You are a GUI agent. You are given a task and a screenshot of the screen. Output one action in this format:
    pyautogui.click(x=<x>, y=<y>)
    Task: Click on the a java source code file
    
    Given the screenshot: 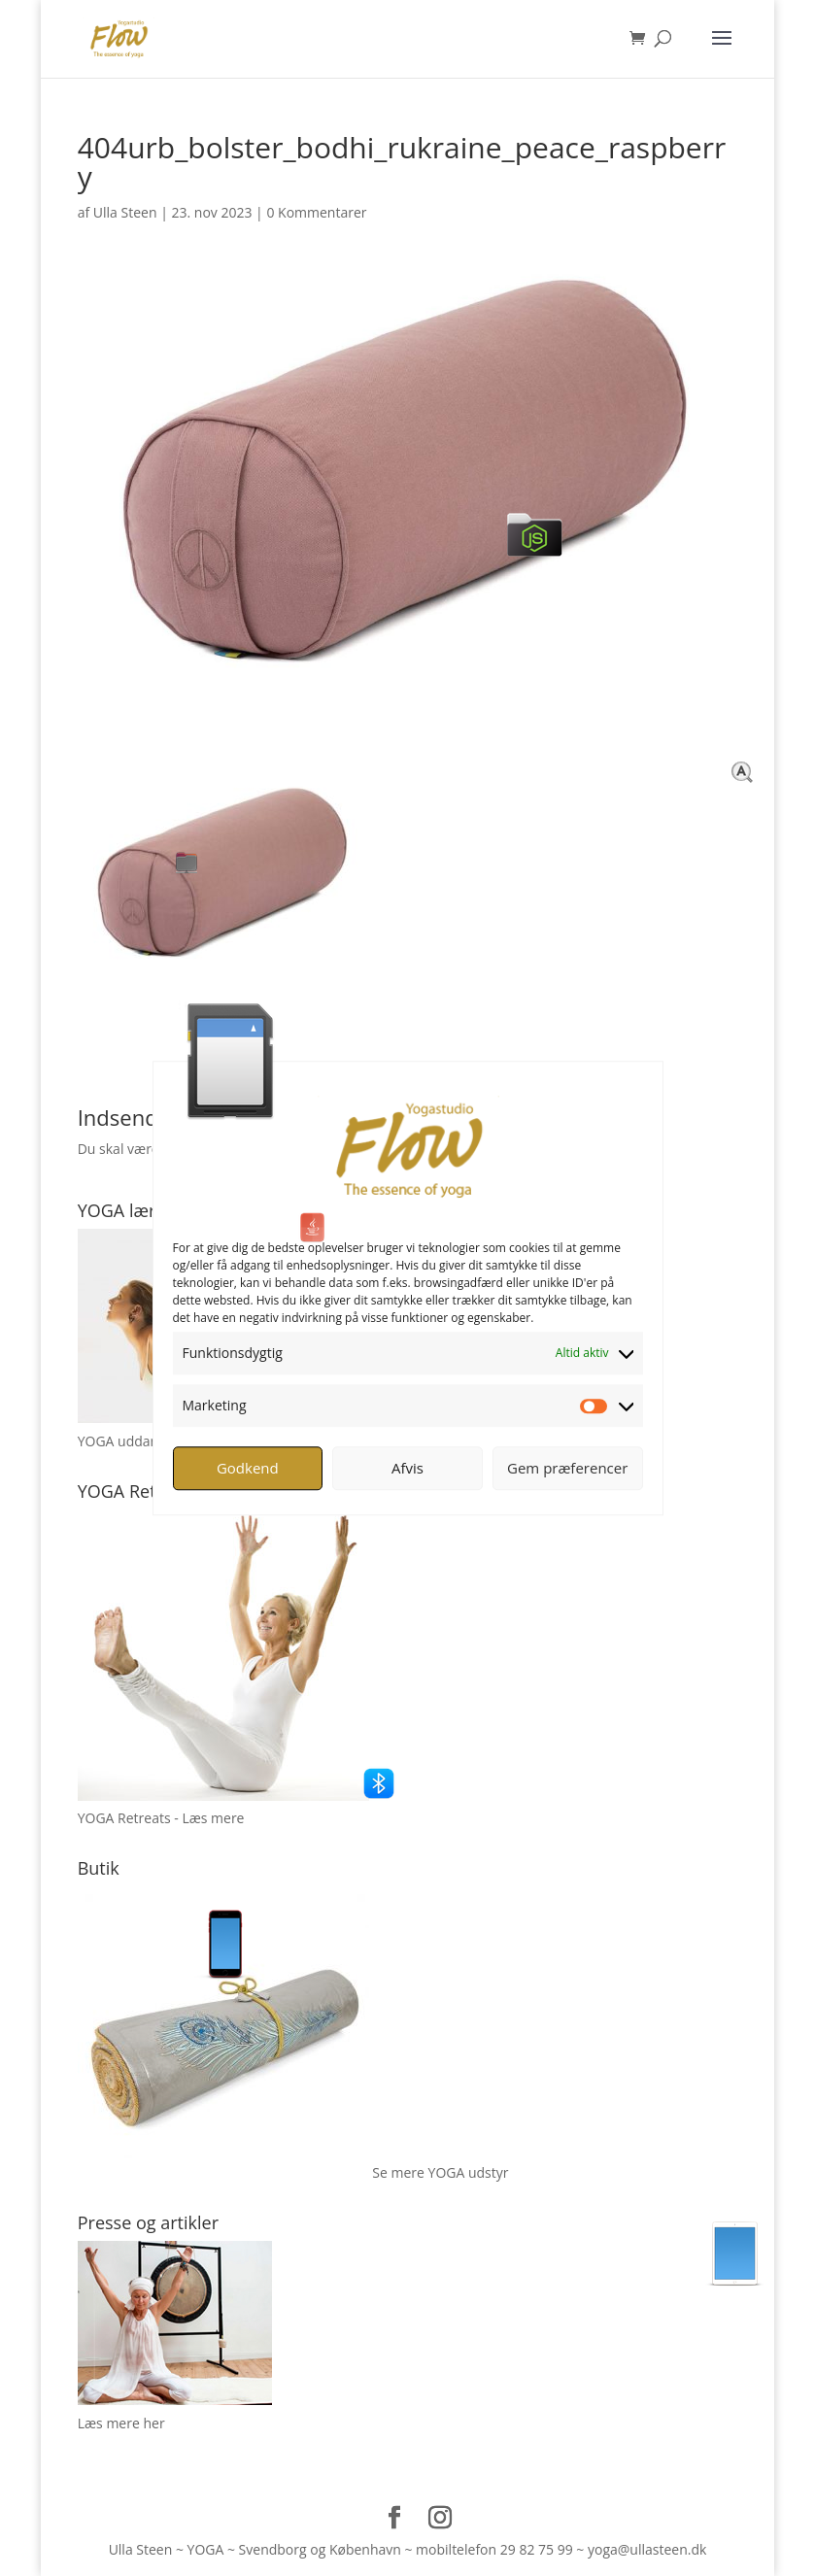 What is the action you would take?
    pyautogui.click(x=312, y=1227)
    